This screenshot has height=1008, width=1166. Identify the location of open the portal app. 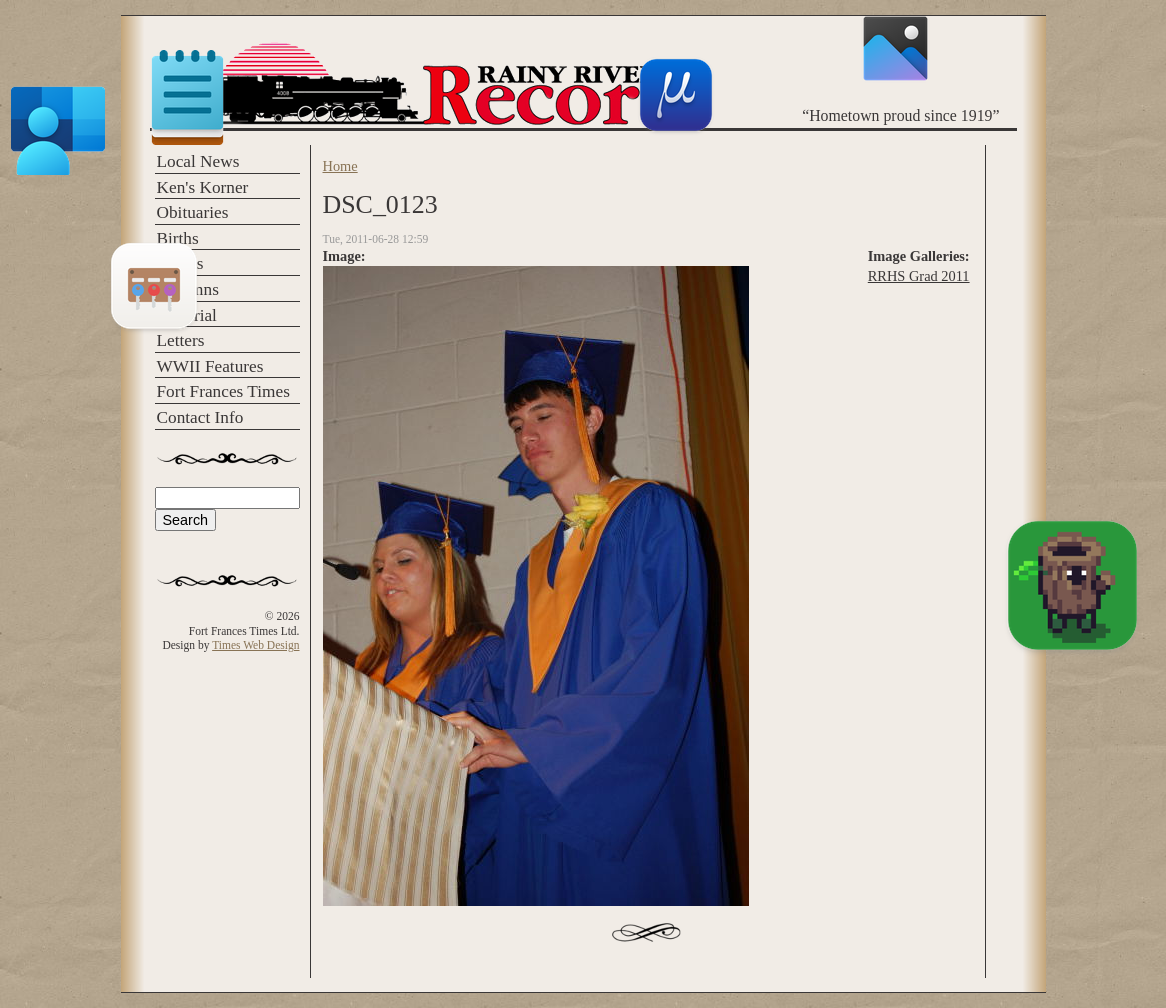
(58, 128).